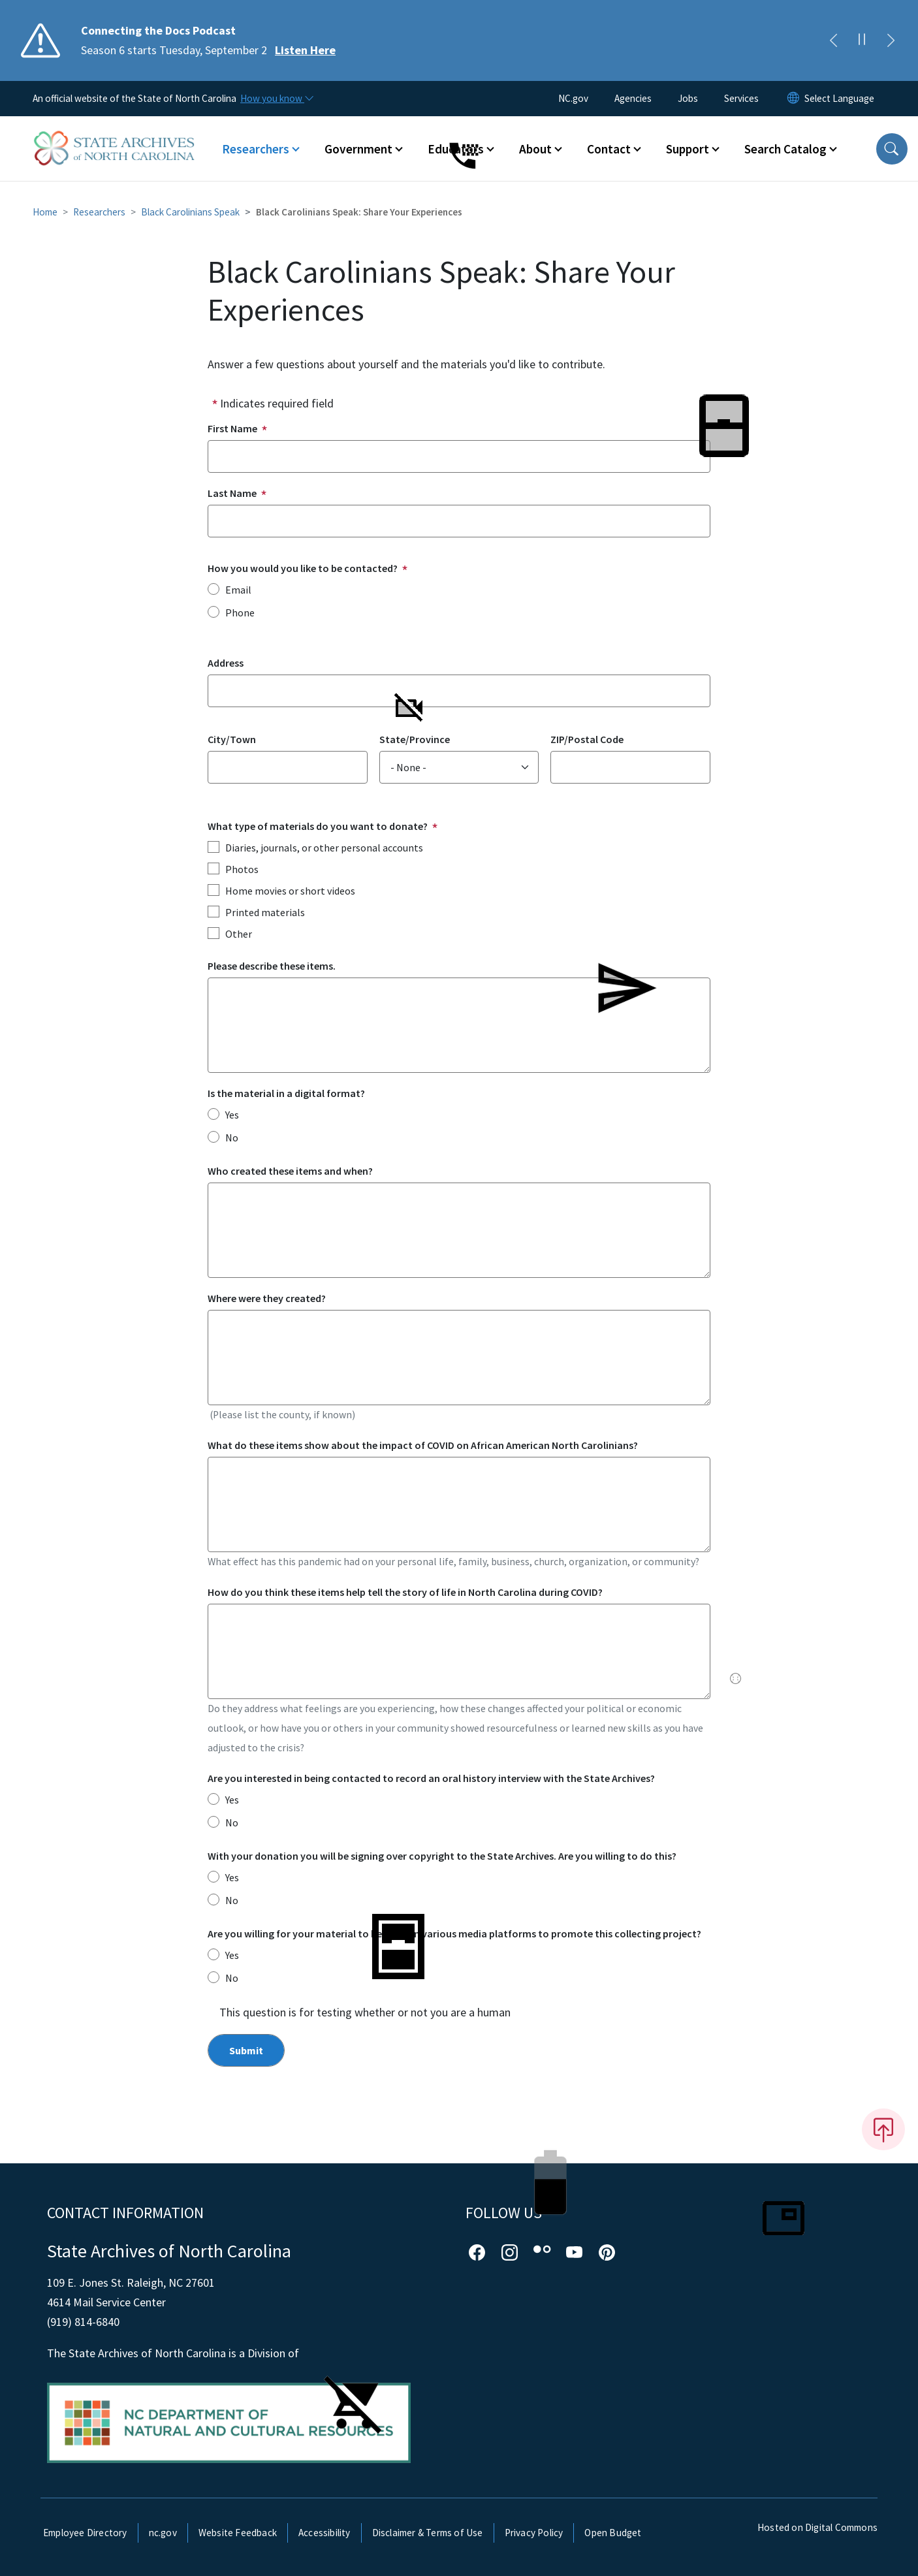 The width and height of the screenshot is (918, 2576). Describe the element at coordinates (354, 2403) in the screenshot. I see `remove item from shopping cart` at that location.